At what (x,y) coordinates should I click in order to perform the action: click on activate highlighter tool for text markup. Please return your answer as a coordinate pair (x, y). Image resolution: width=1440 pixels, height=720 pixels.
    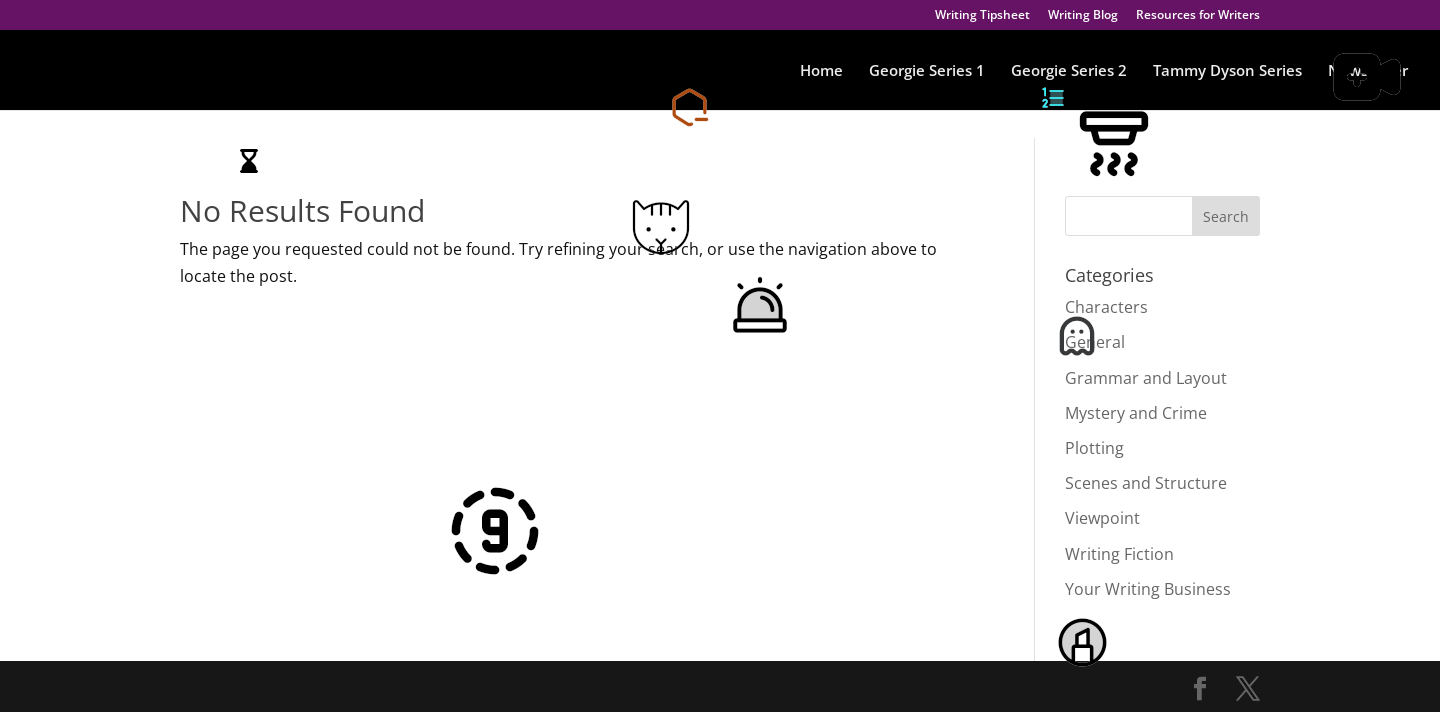
    Looking at the image, I should click on (1082, 642).